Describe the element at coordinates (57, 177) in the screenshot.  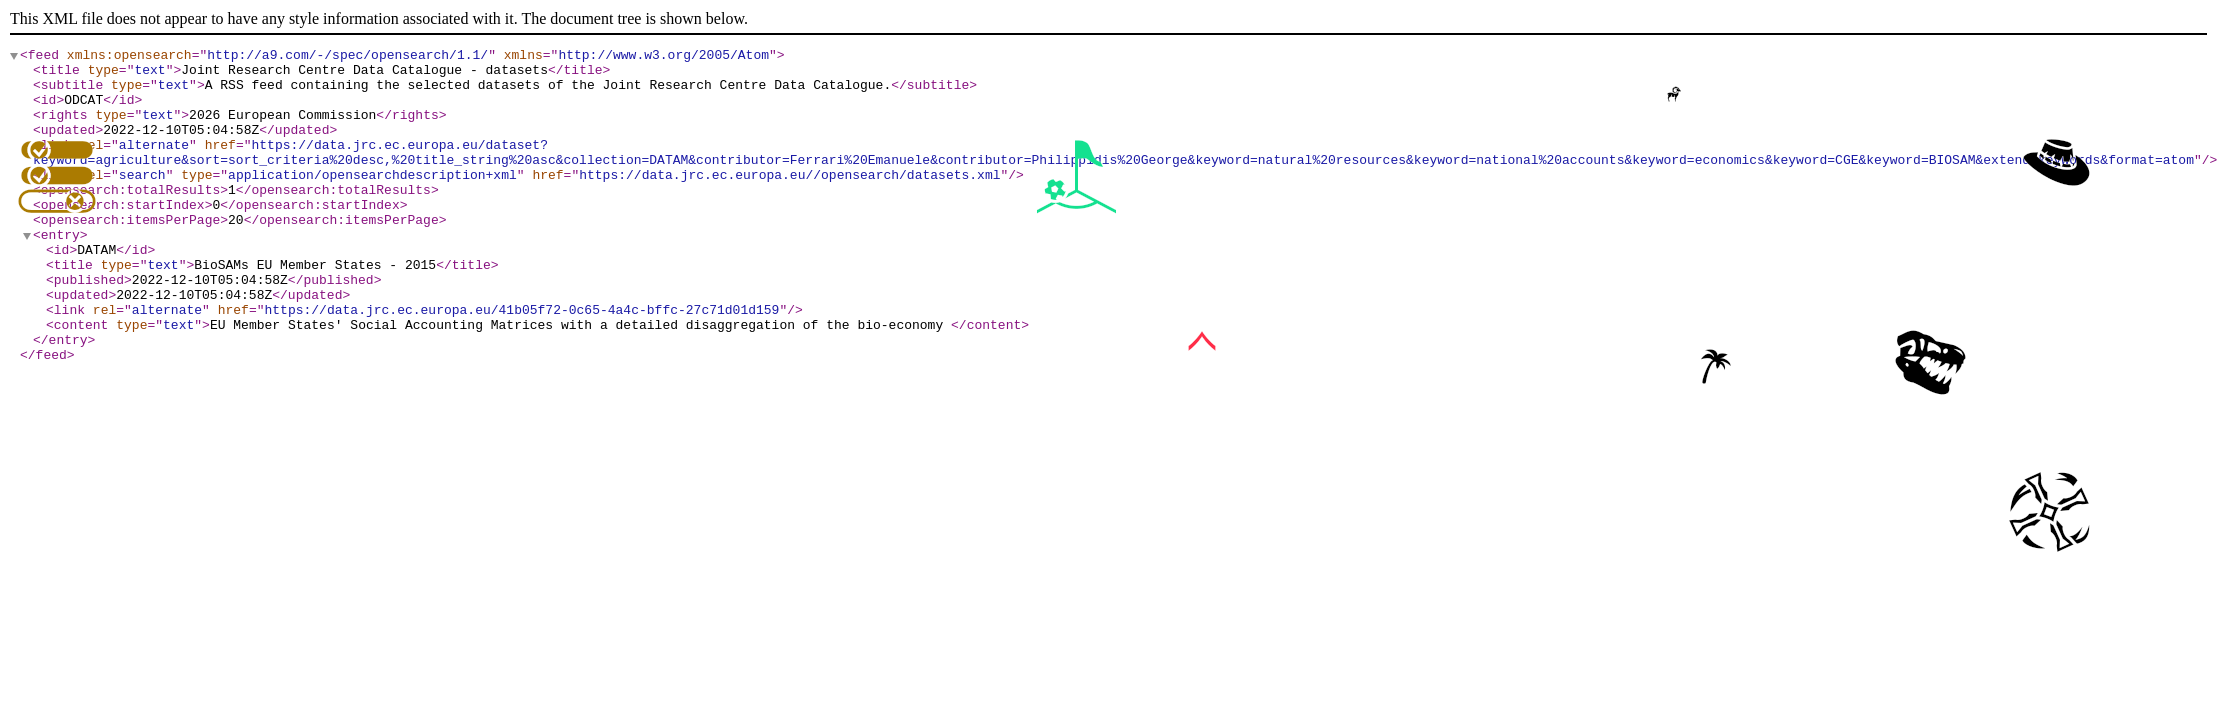
I see `adjust settings with multiple toggle switches` at that location.